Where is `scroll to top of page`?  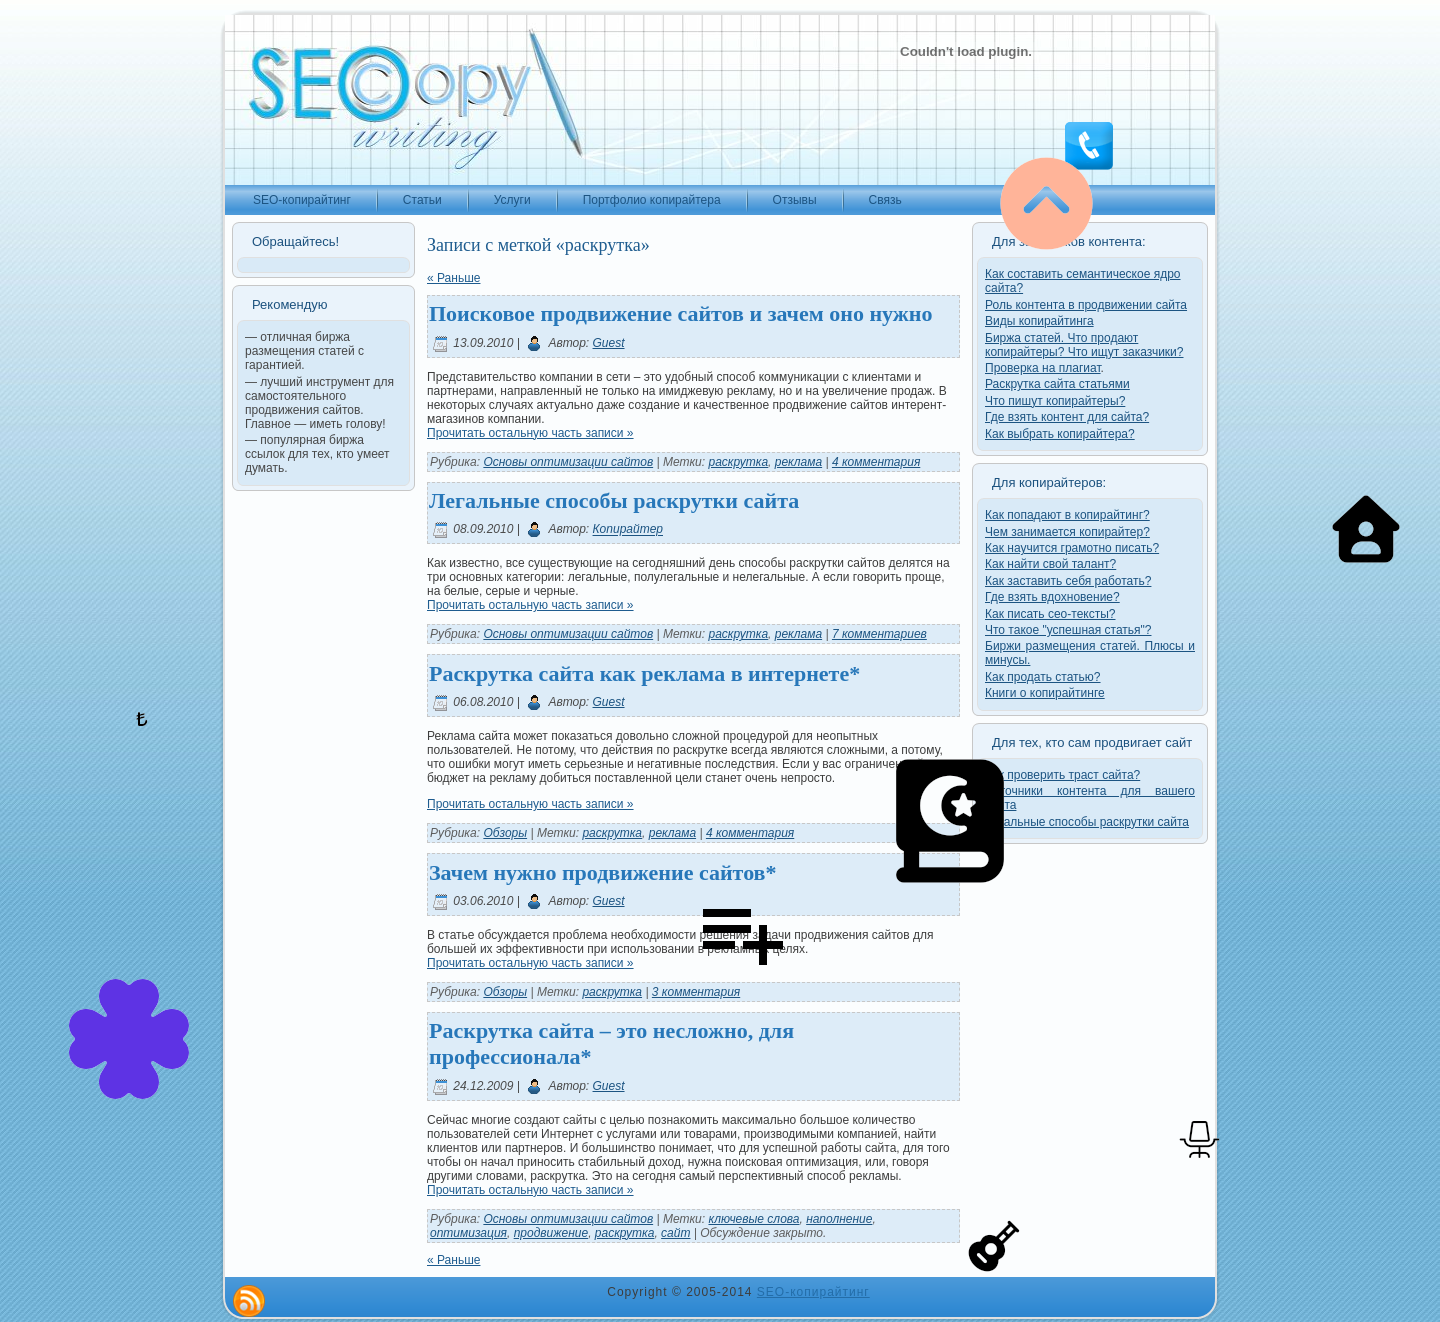 scroll to top of page is located at coordinates (1046, 203).